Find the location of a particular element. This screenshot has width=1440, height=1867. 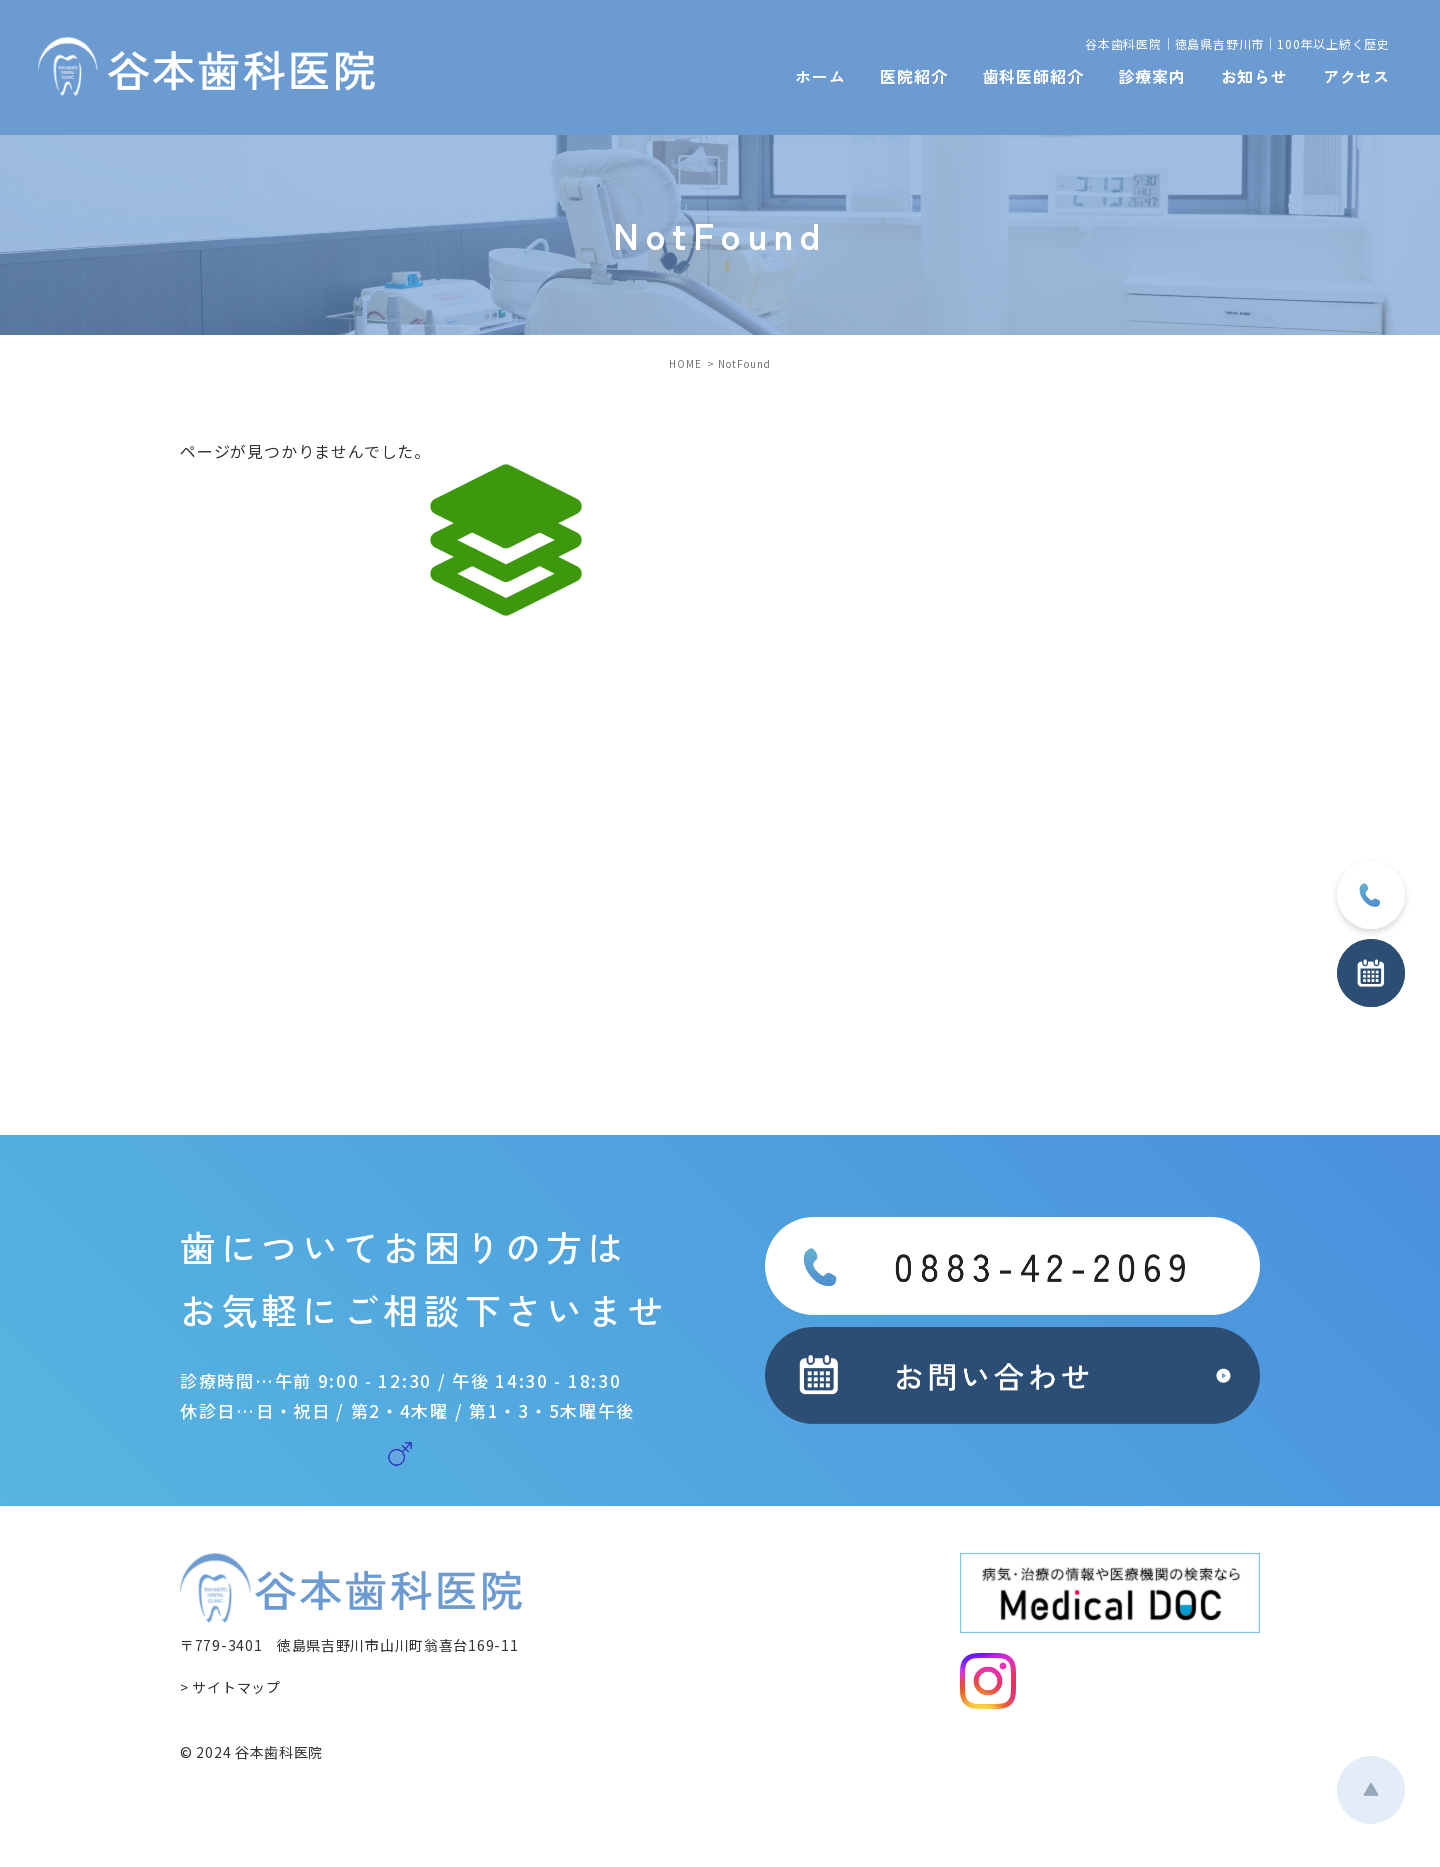

select transgender as gender identity is located at coordinates (400, 1453).